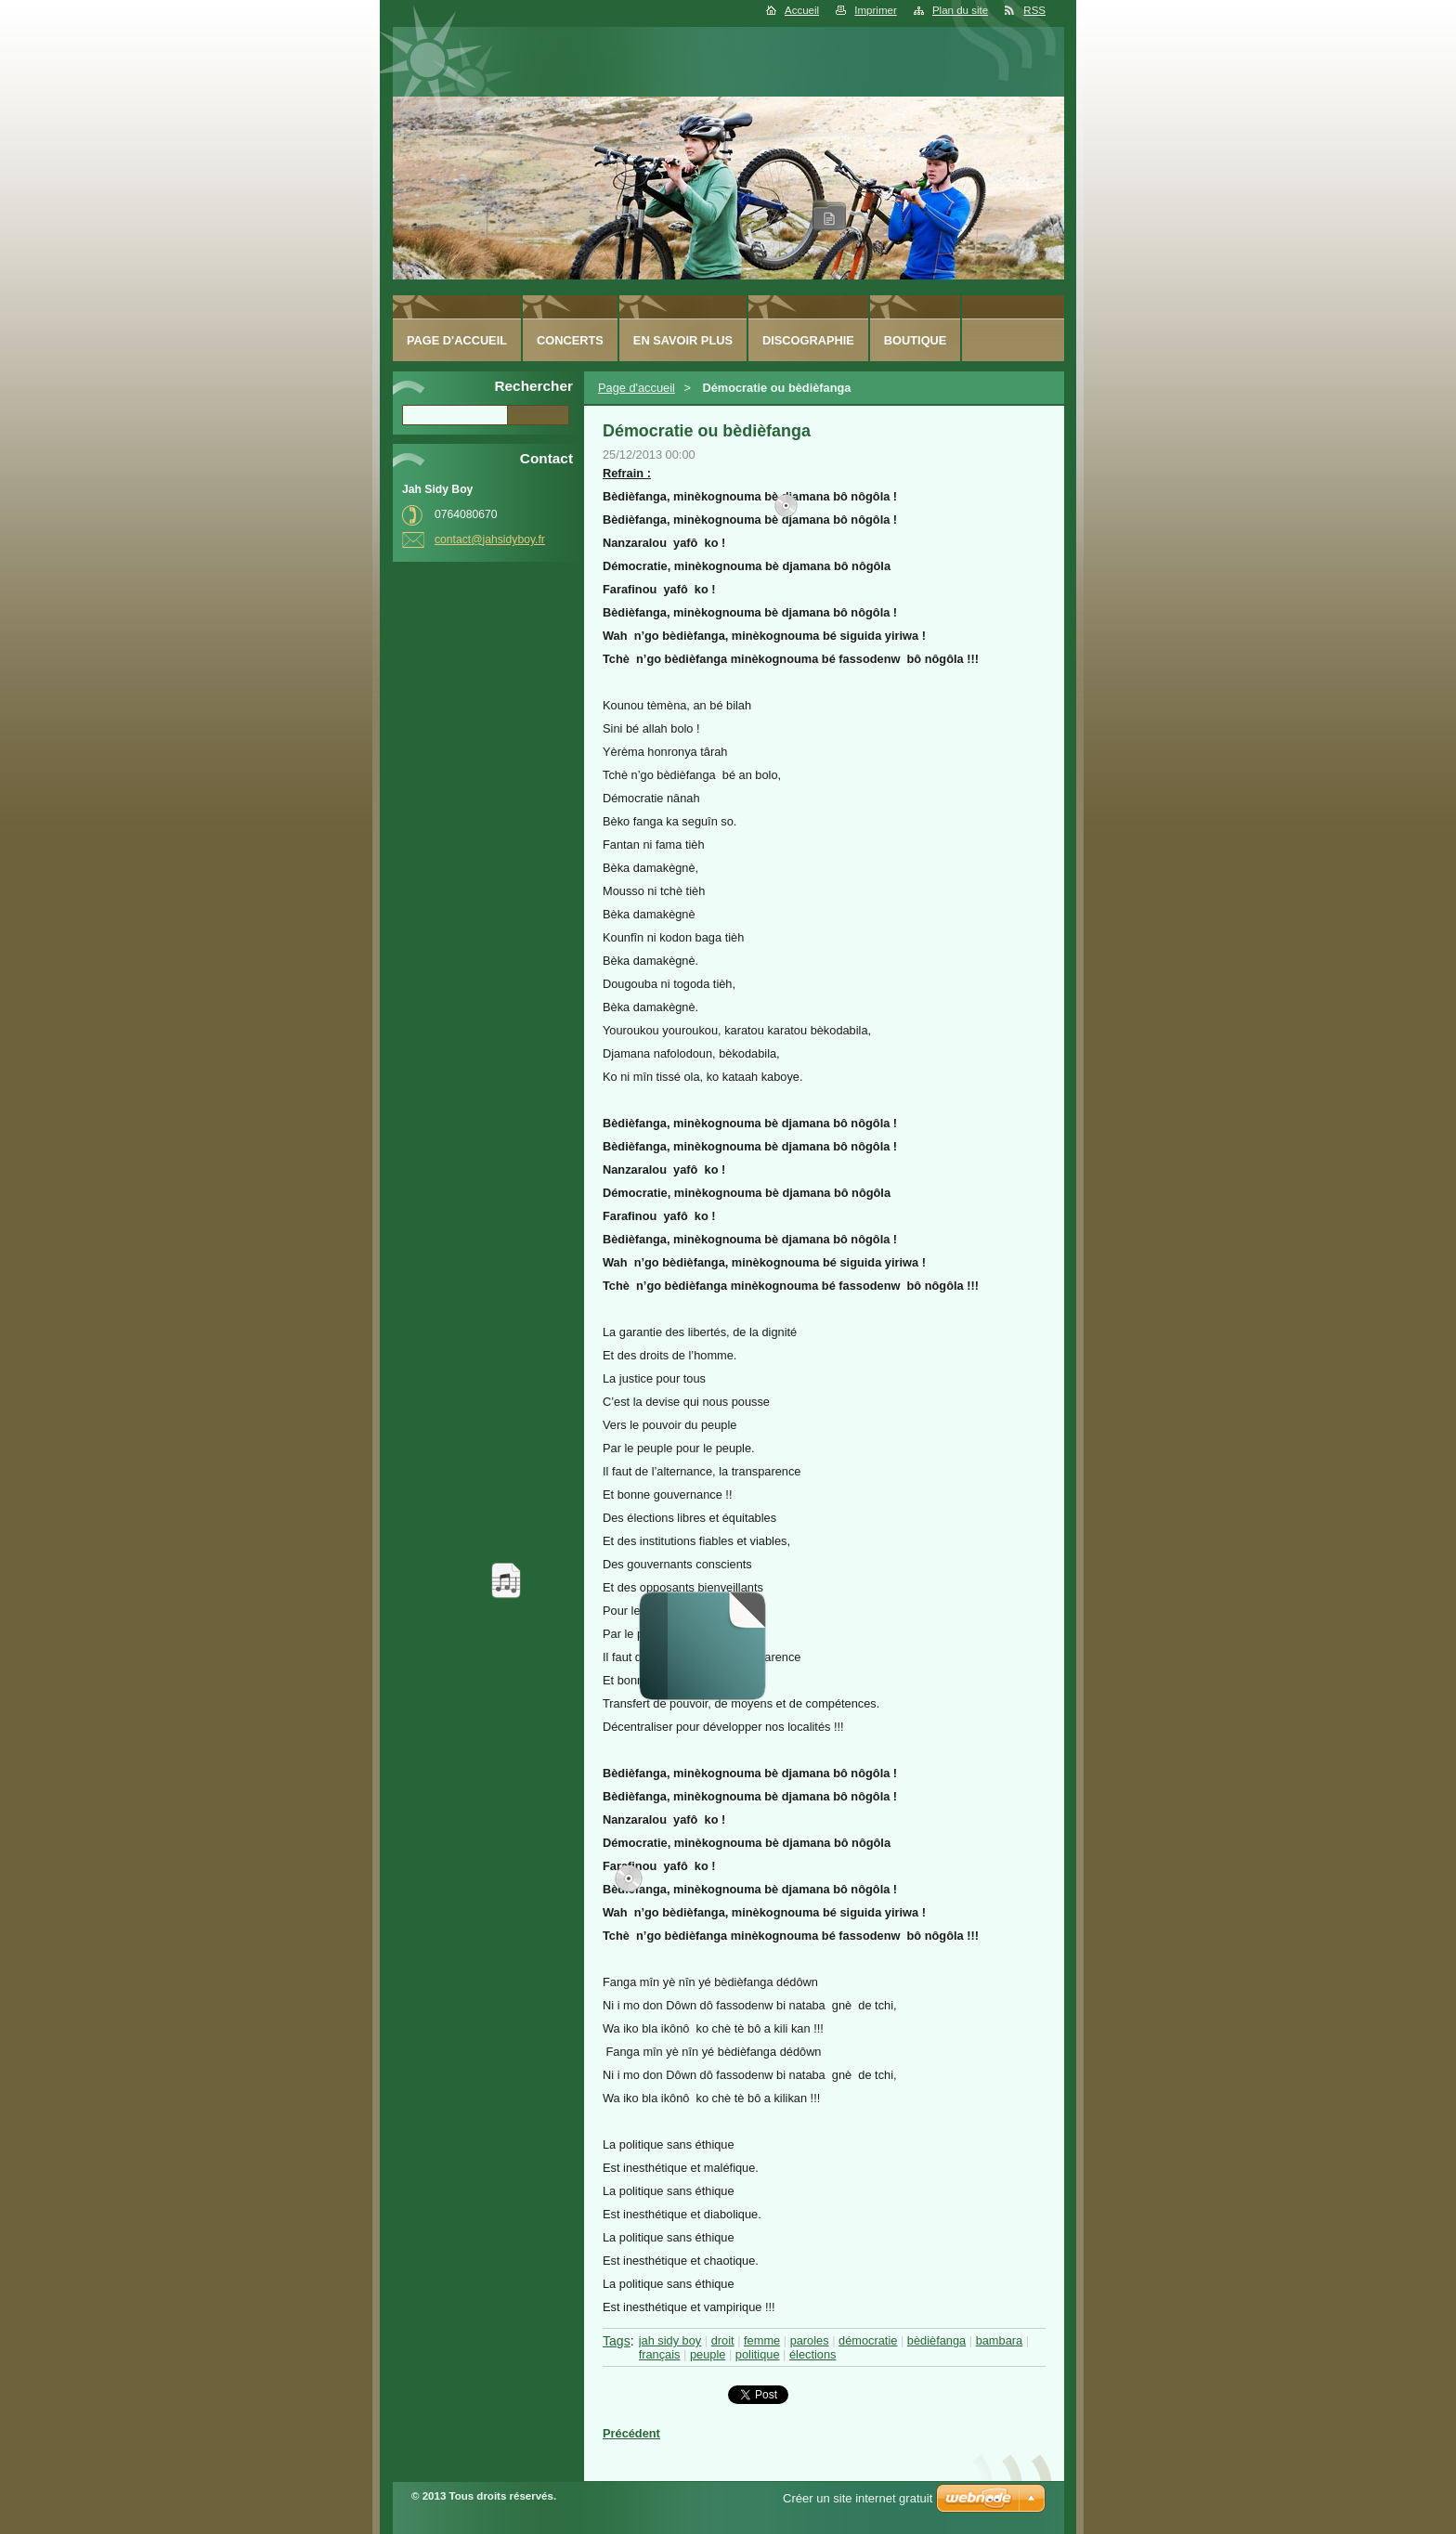 The width and height of the screenshot is (1456, 2534). Describe the element at coordinates (629, 1878) in the screenshot. I see `access cd/dvd drive` at that location.